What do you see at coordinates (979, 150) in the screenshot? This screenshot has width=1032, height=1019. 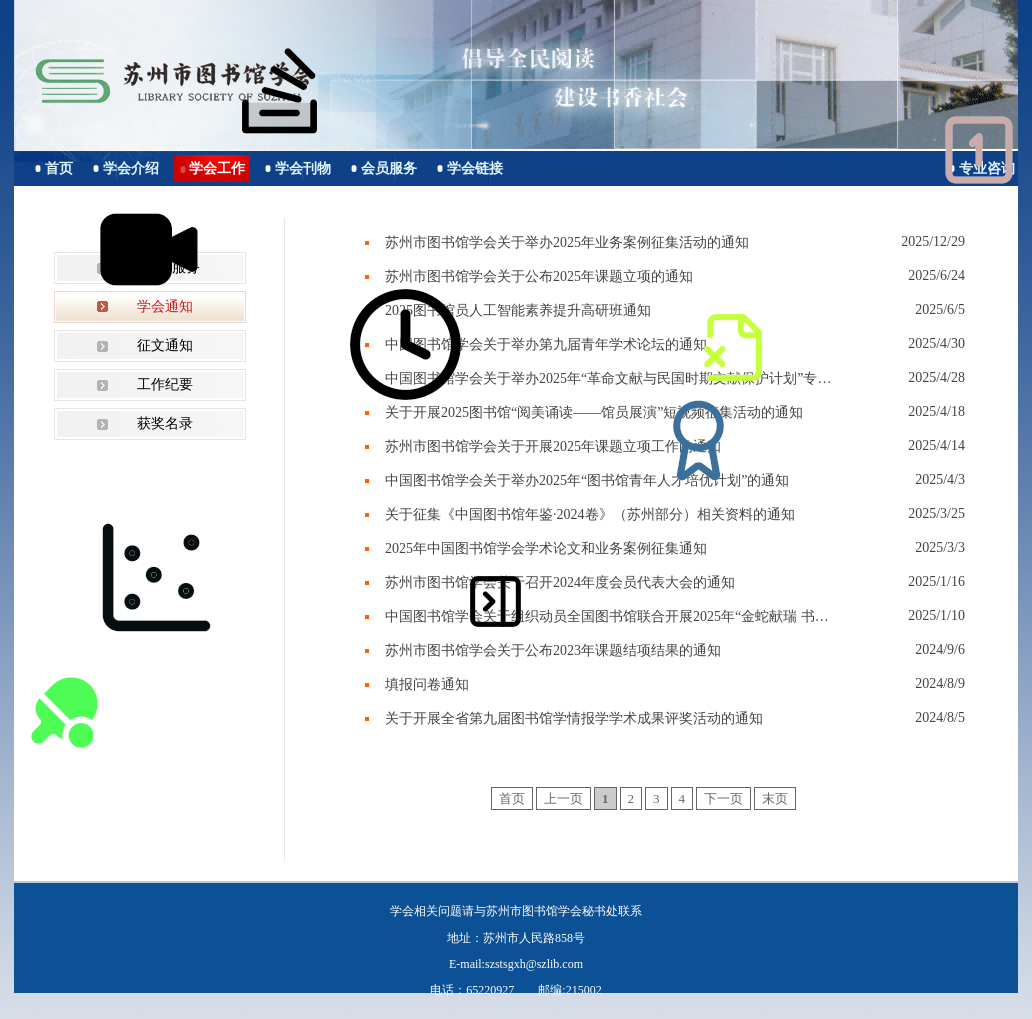 I see `indicates first step in a sequence` at bounding box center [979, 150].